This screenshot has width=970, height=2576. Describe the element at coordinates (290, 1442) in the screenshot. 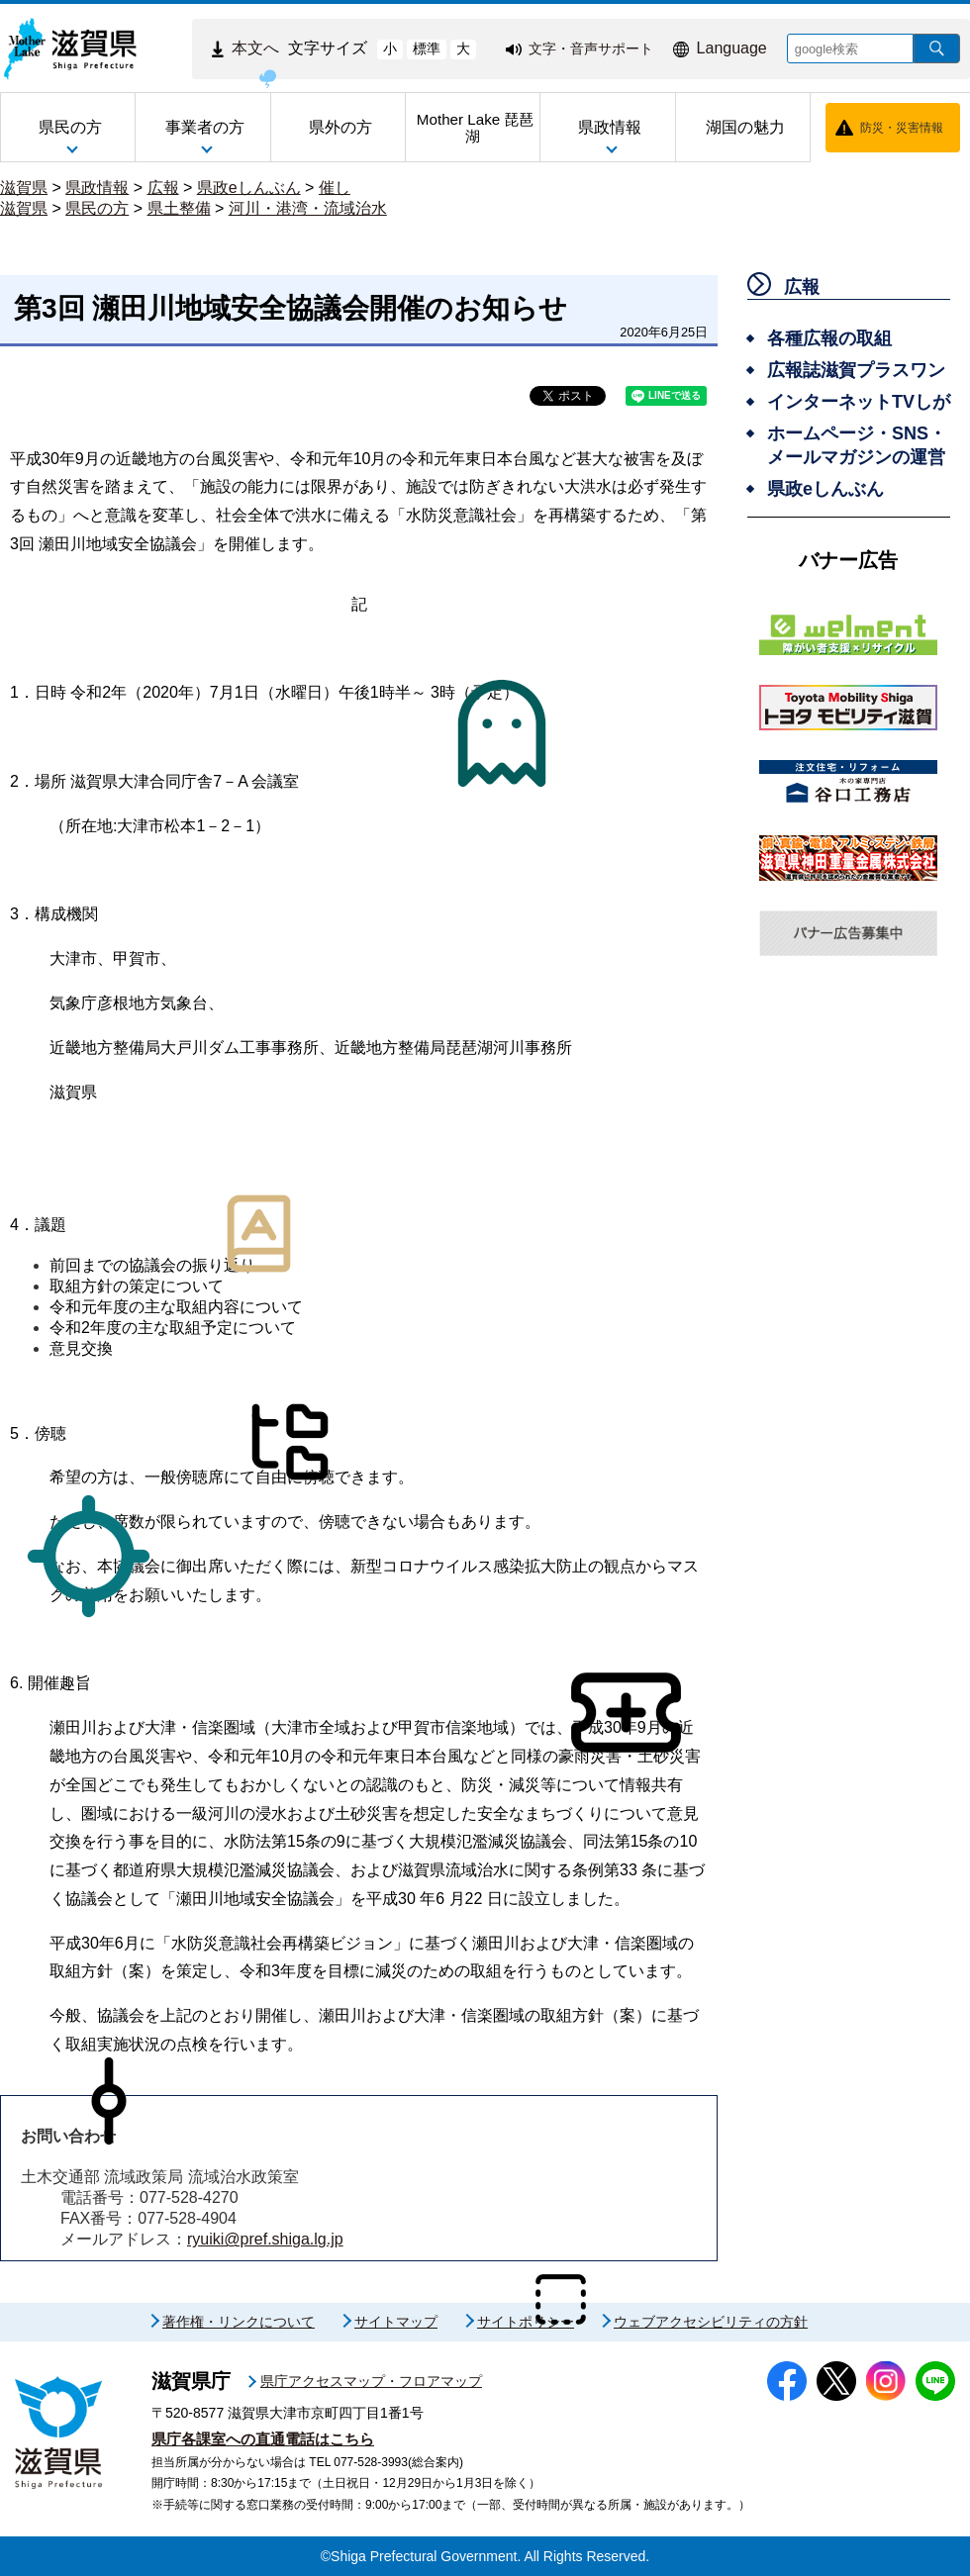

I see `browse directory structure` at that location.